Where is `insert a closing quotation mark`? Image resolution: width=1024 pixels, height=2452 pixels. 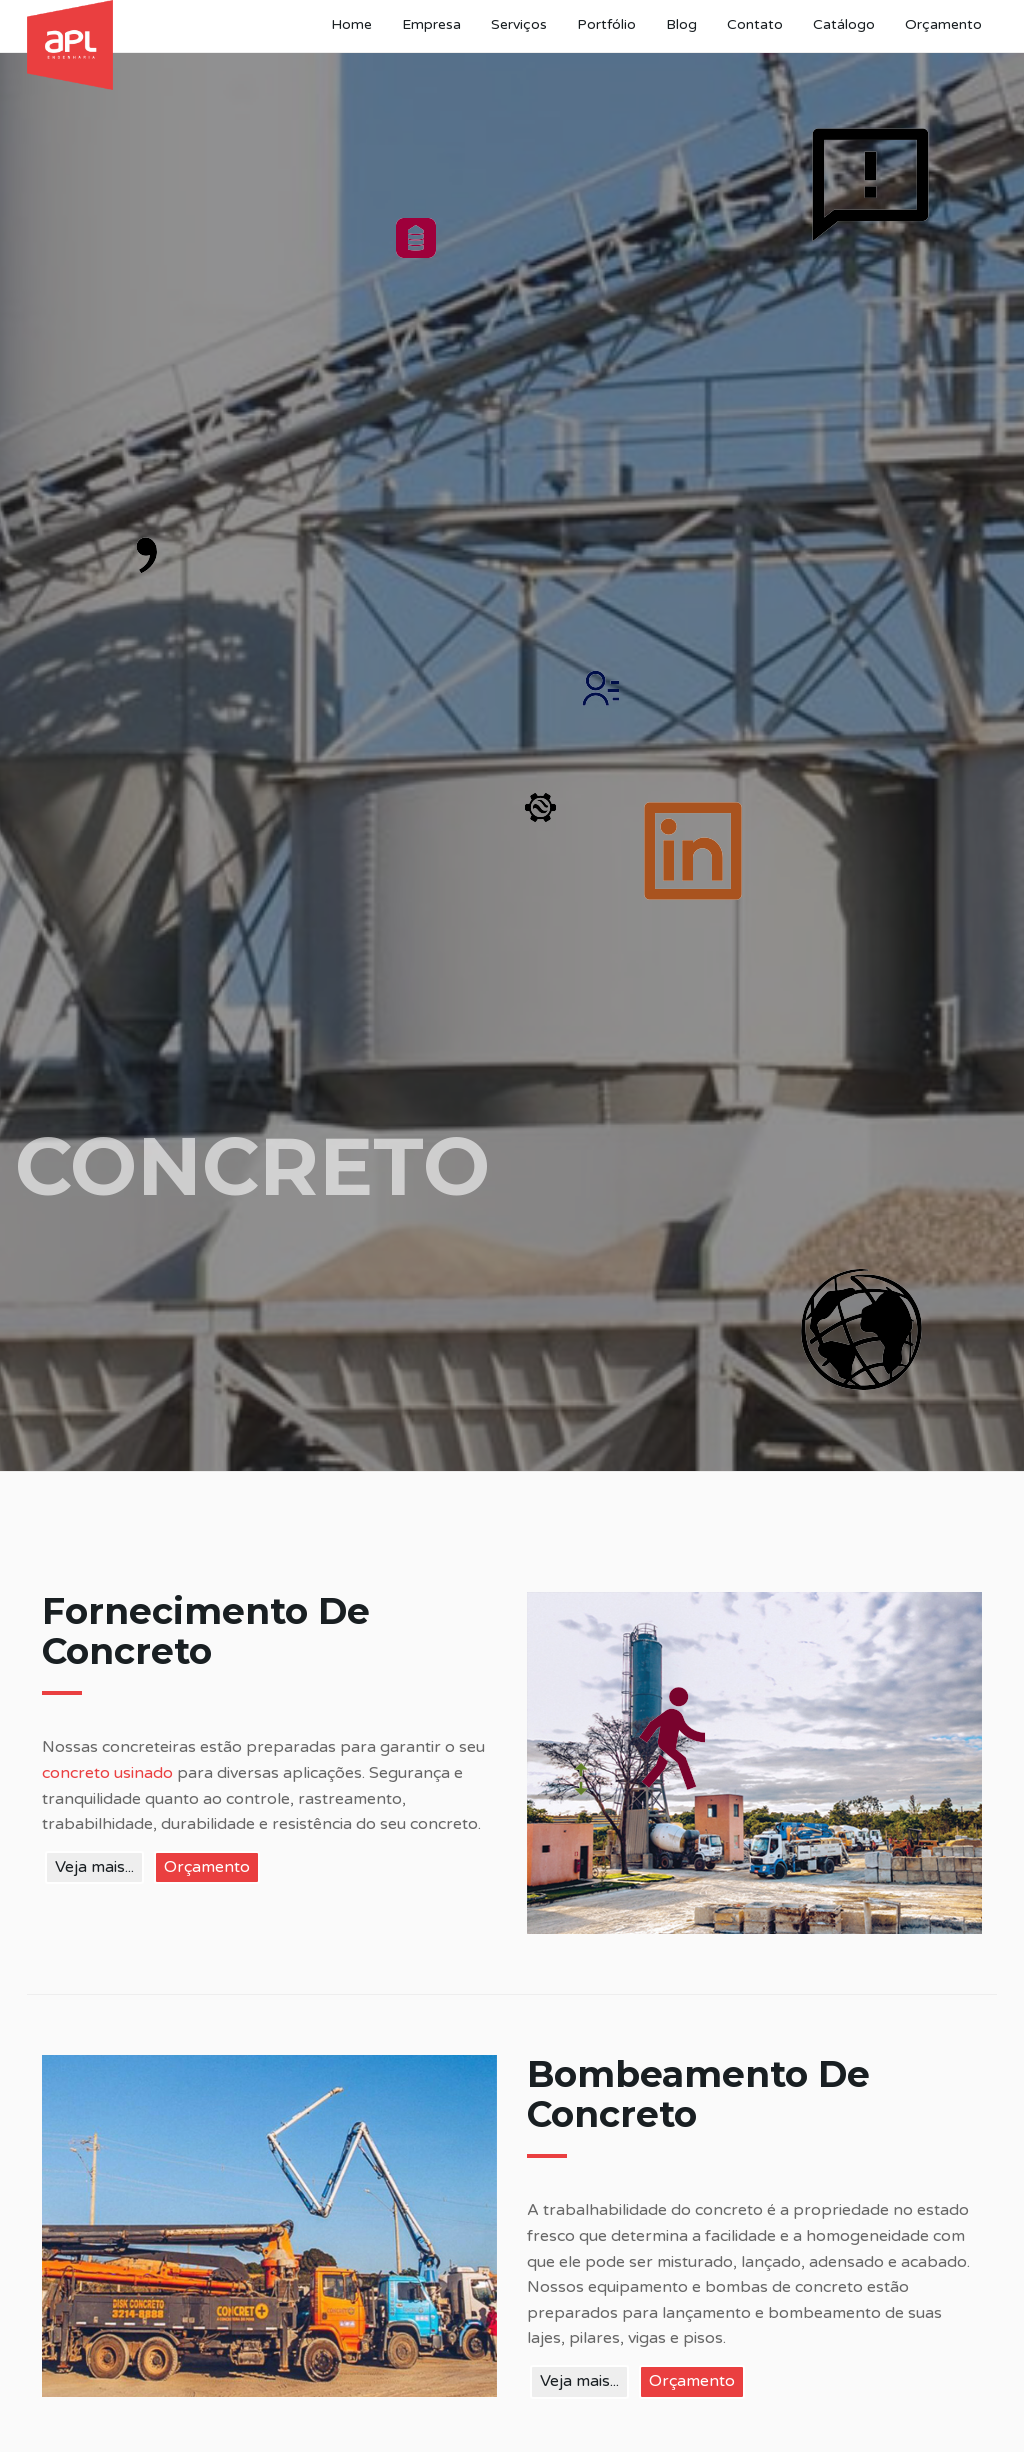 insert a closing quotation mark is located at coordinates (146, 554).